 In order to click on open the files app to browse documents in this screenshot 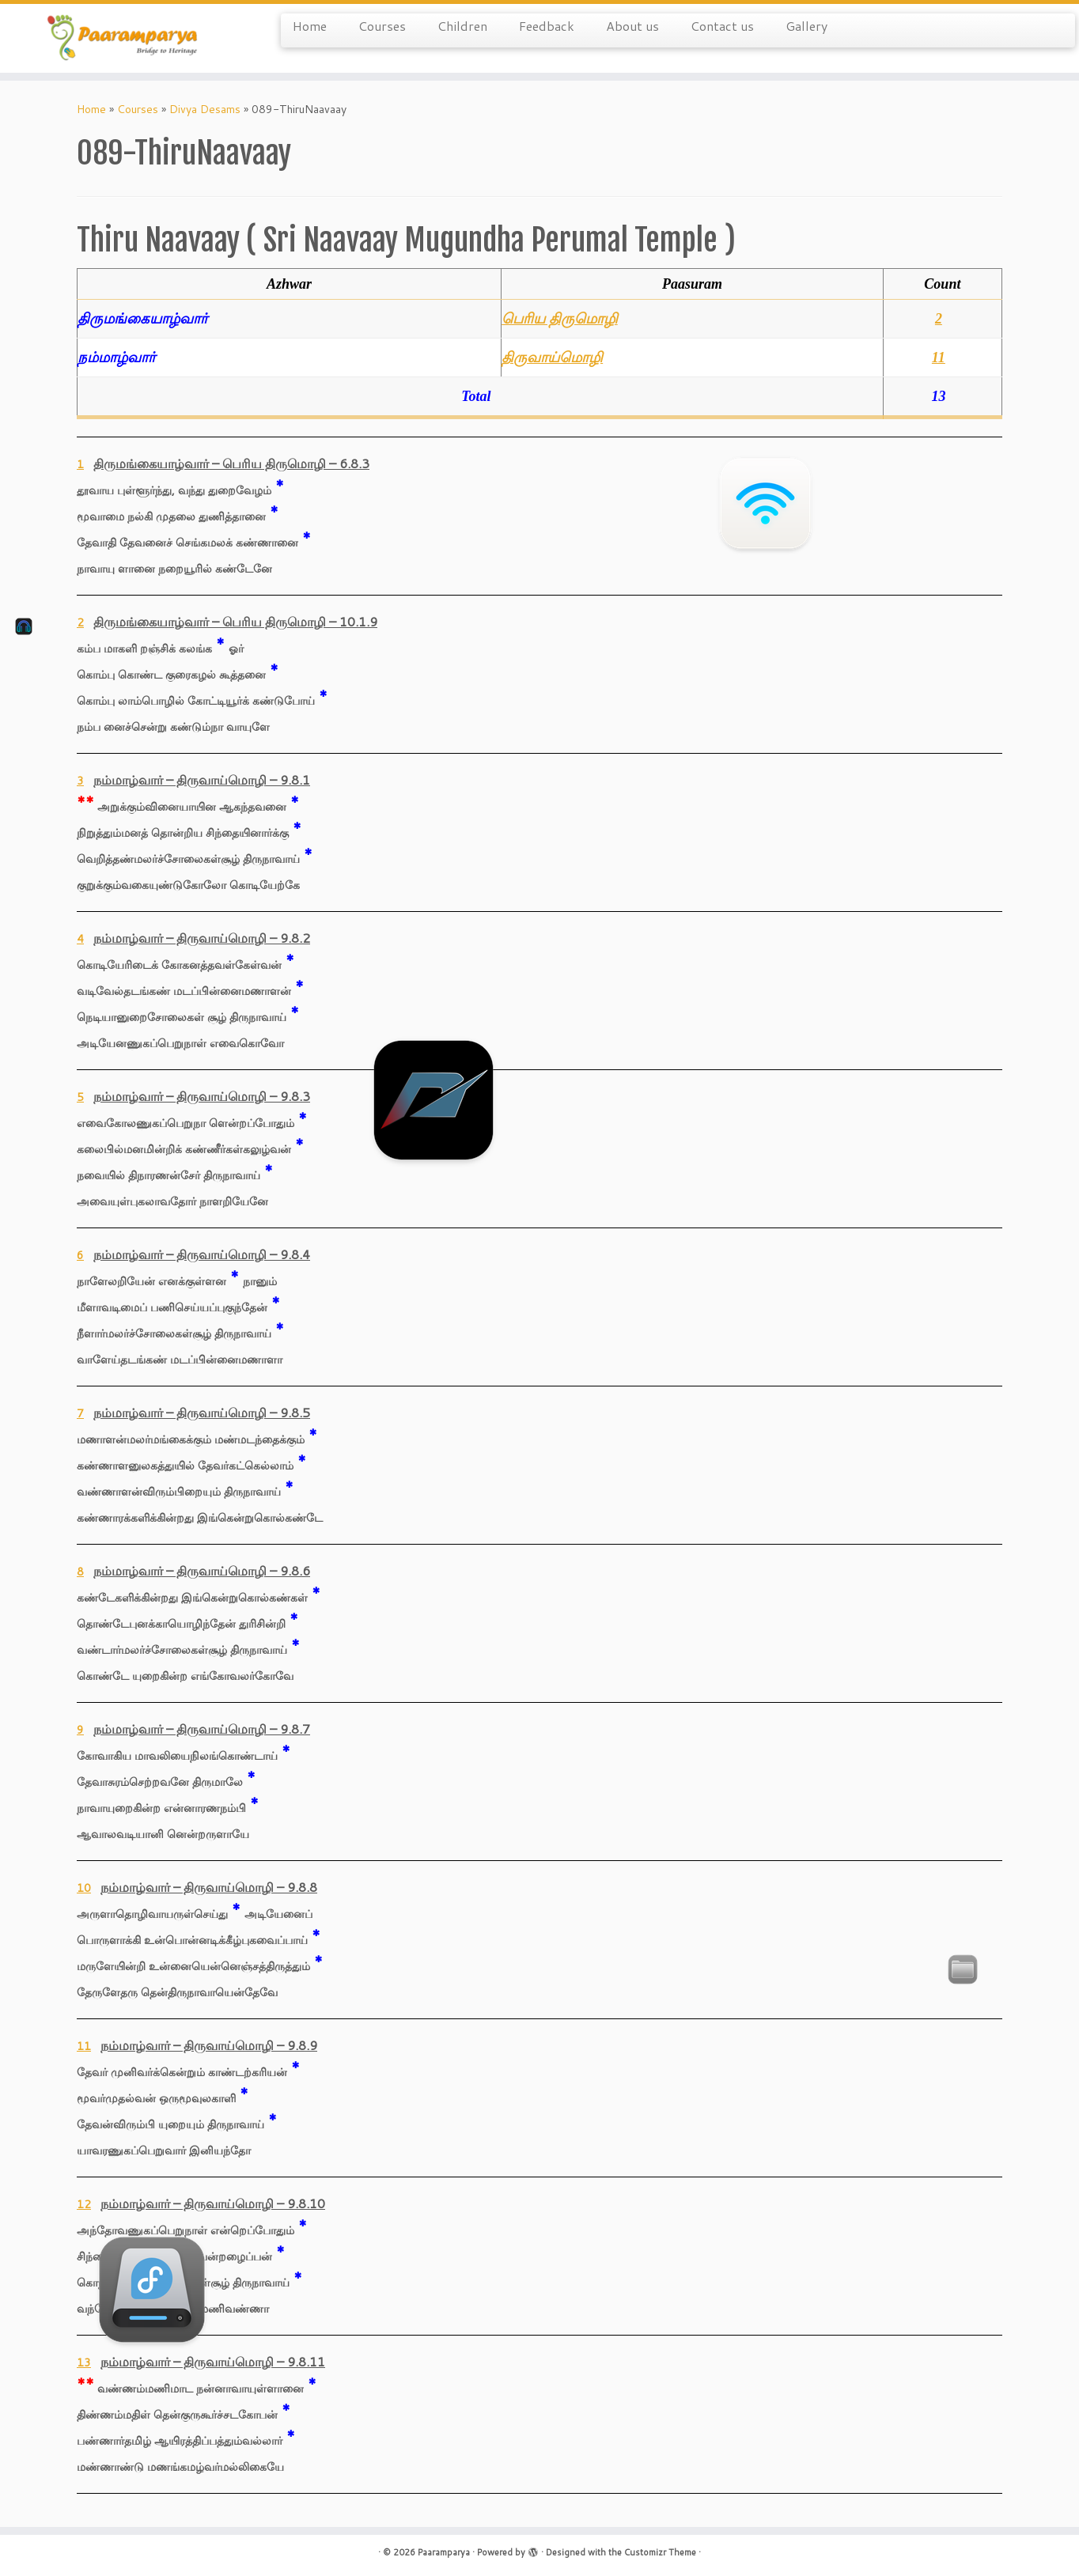, I will do `click(963, 1969)`.